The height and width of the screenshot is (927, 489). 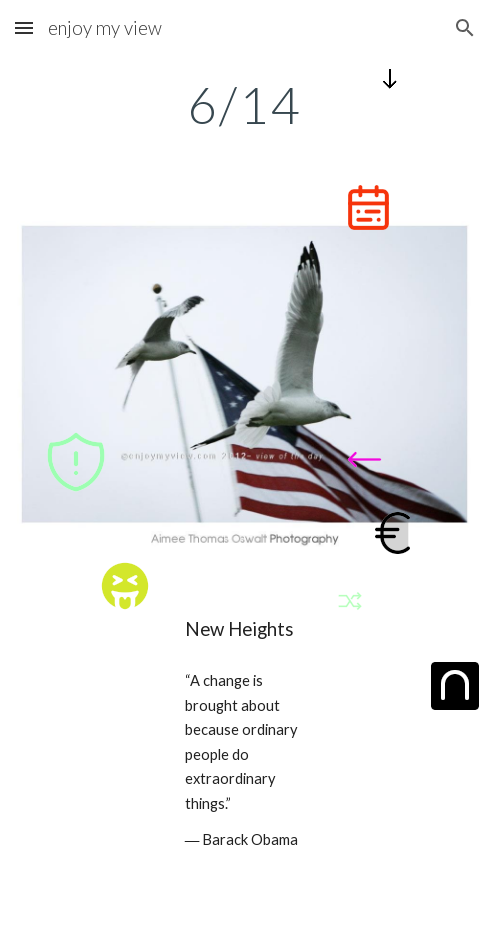 I want to click on navigate or scroll downward, so click(x=390, y=79).